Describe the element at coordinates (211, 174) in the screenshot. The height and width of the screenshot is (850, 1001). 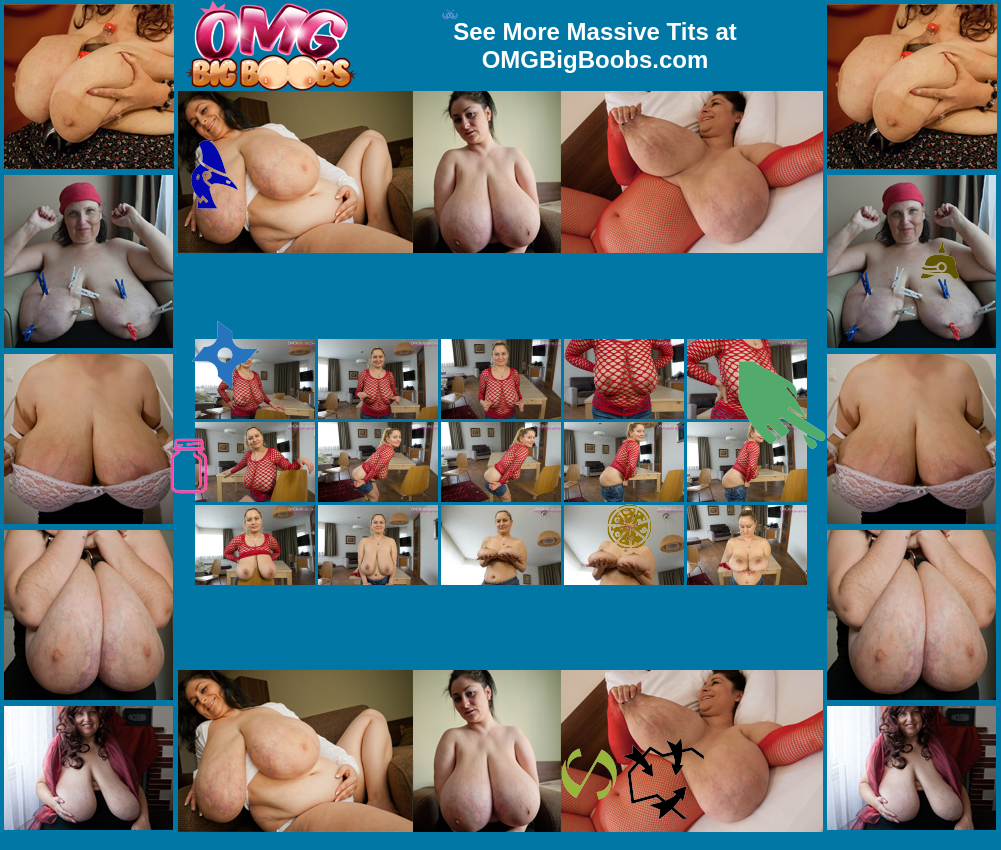
I see `cassowary bird icon for wildlife or nature app` at that location.